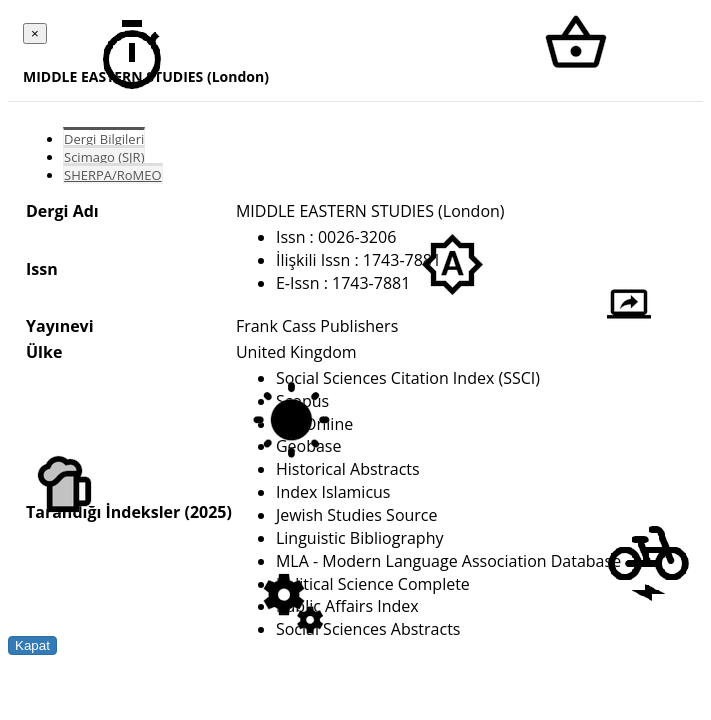 Image resolution: width=711 pixels, height=720 pixels. I want to click on set a countdown timer, so click(132, 56).